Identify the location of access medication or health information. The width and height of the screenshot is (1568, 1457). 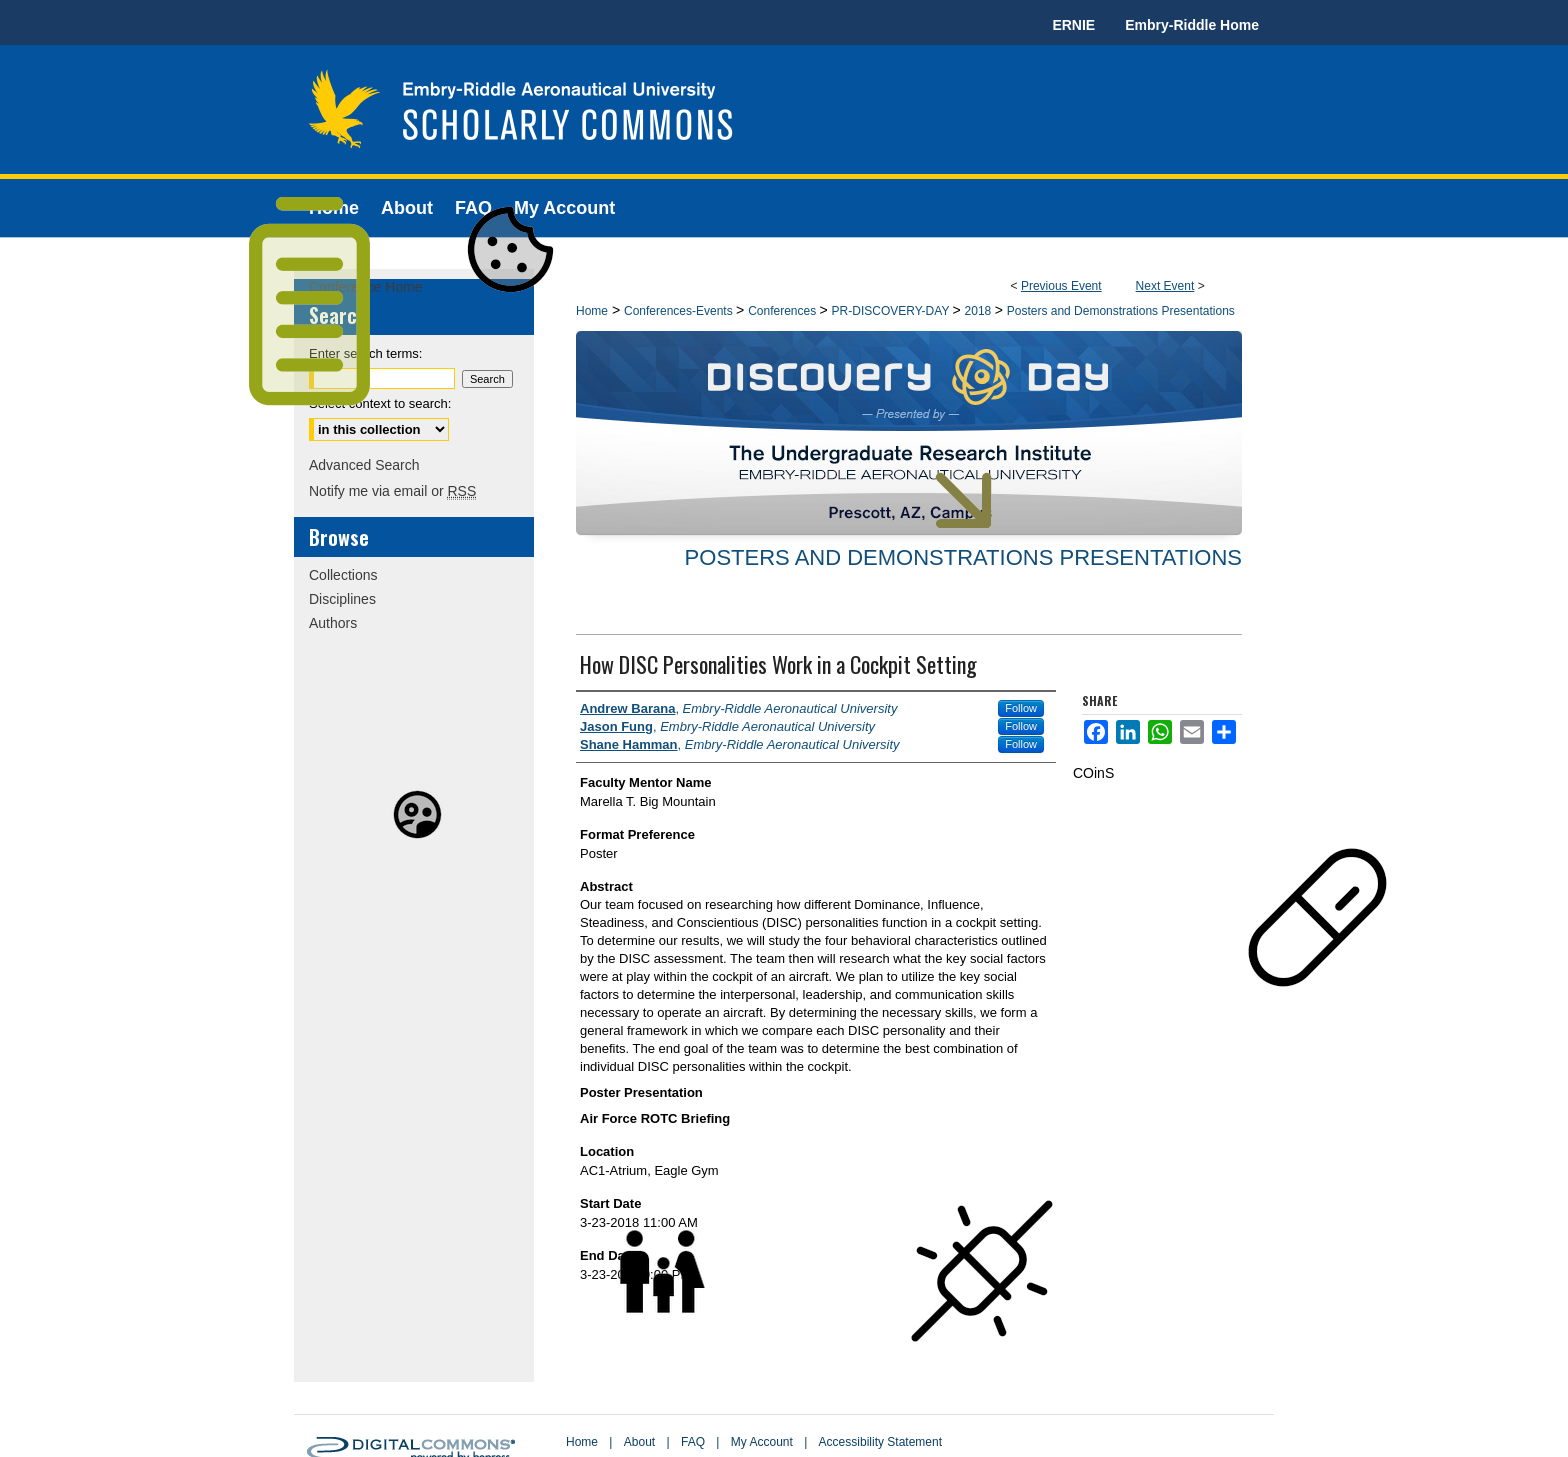
(1317, 917).